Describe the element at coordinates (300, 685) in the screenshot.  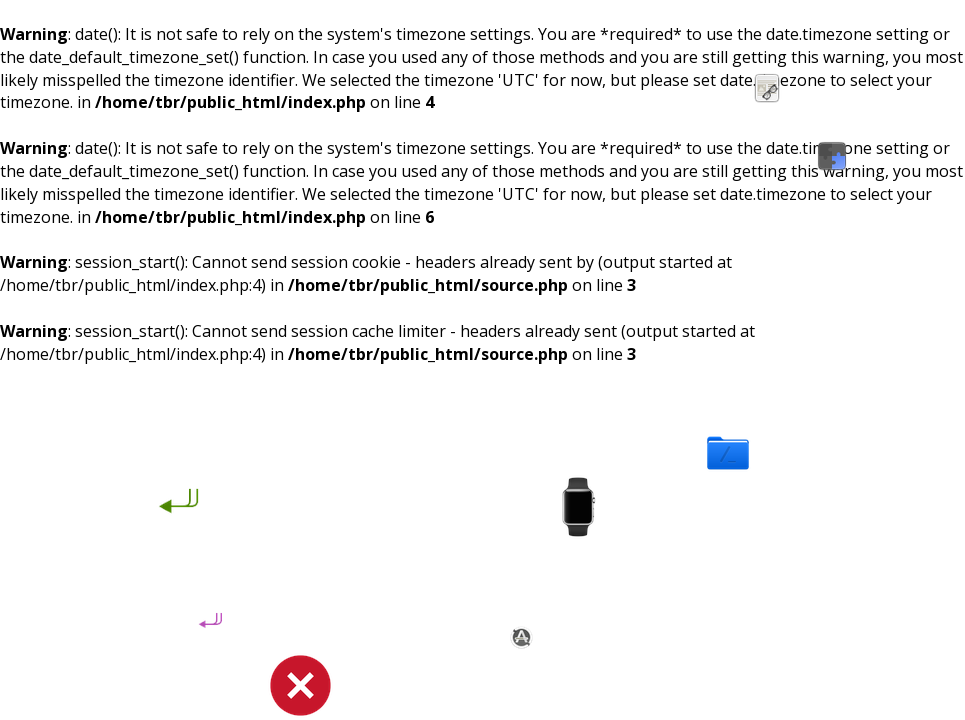
I see `cancel or close a dialog` at that location.